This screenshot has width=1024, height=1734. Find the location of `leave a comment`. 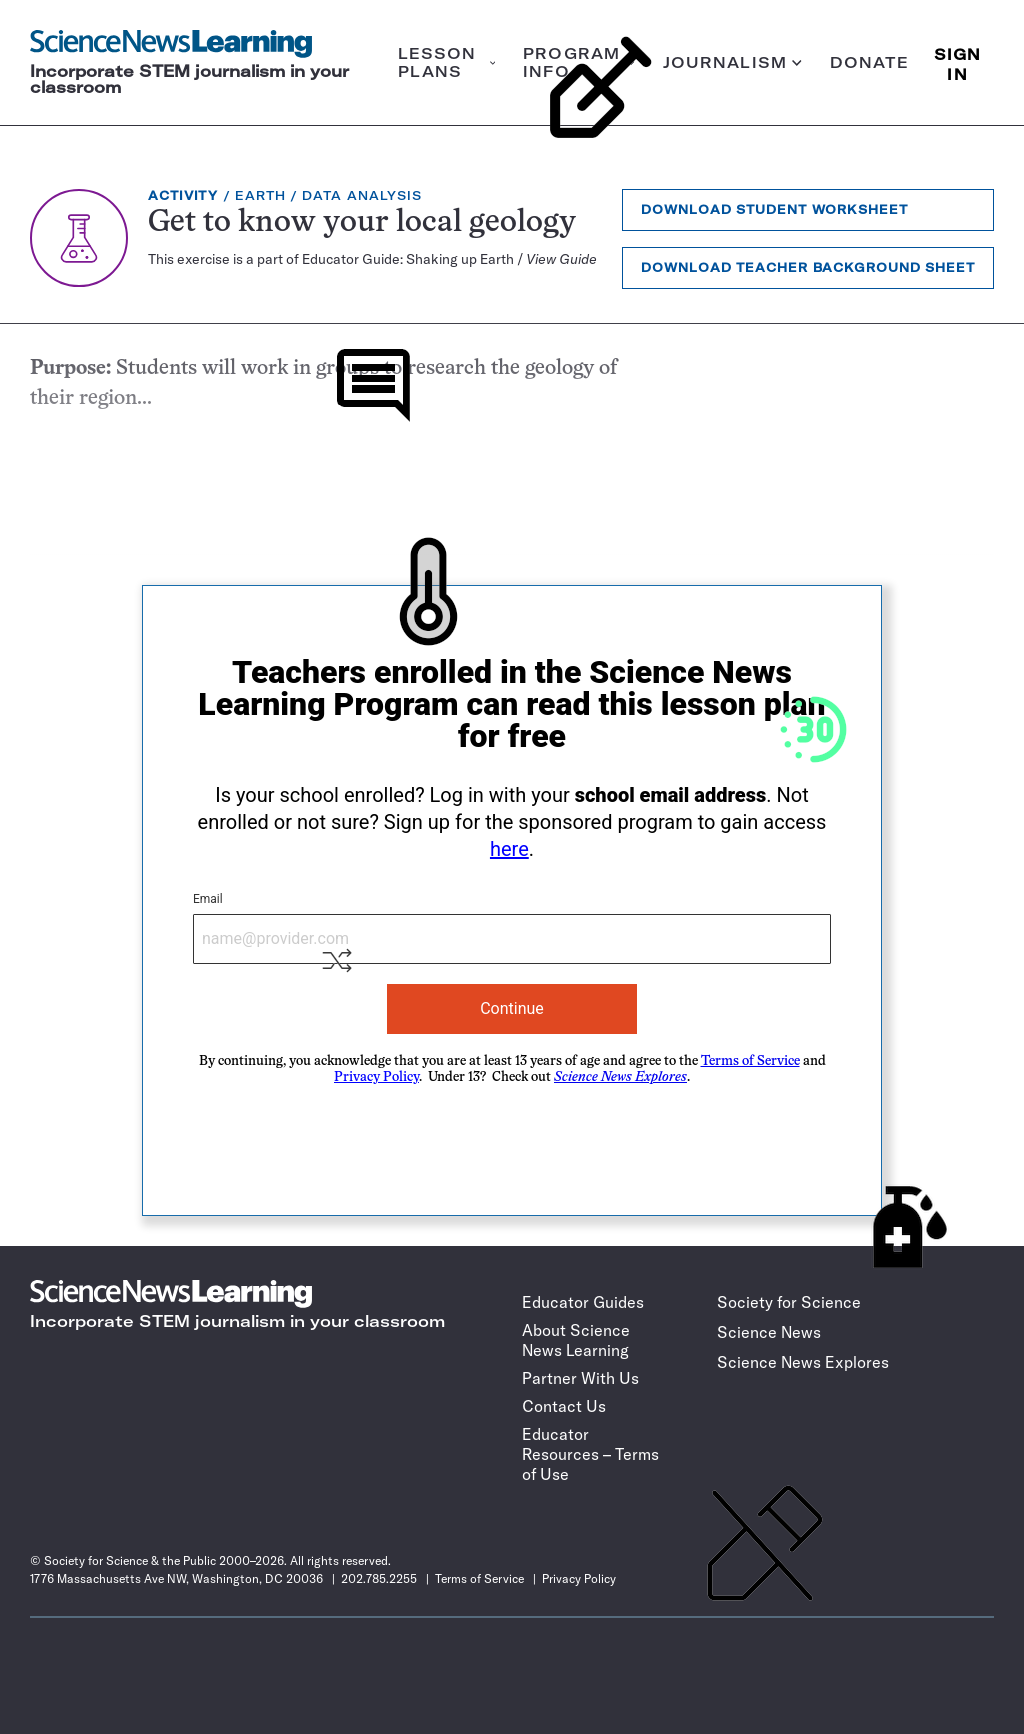

leave a comment is located at coordinates (373, 385).